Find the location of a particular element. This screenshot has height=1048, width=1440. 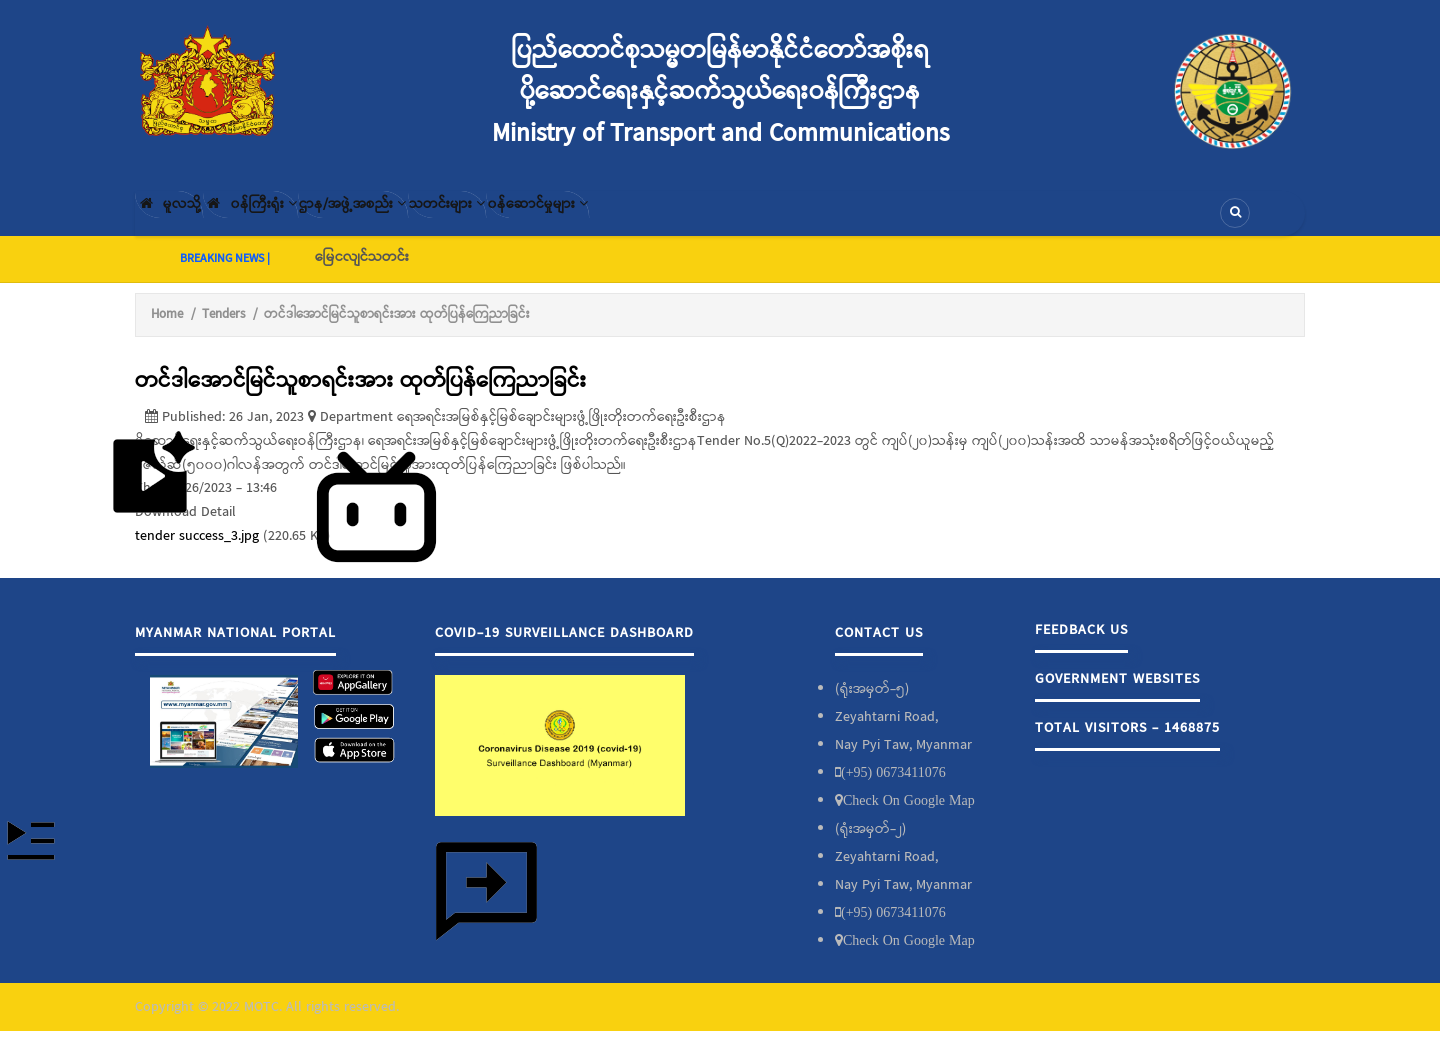

open Bilibili app is located at coordinates (376, 508).